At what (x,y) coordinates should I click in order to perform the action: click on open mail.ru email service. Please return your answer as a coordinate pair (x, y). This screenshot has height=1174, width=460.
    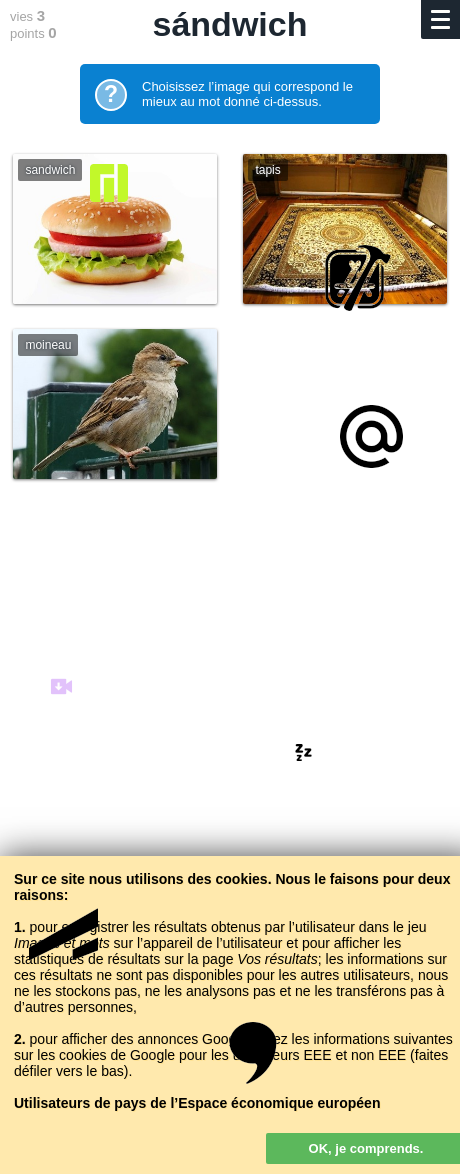
    Looking at the image, I should click on (371, 436).